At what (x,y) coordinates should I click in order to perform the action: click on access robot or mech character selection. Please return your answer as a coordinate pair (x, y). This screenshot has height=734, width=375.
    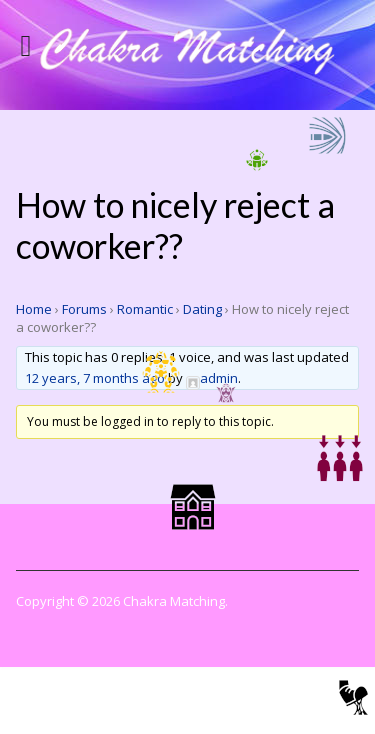
    Looking at the image, I should click on (161, 372).